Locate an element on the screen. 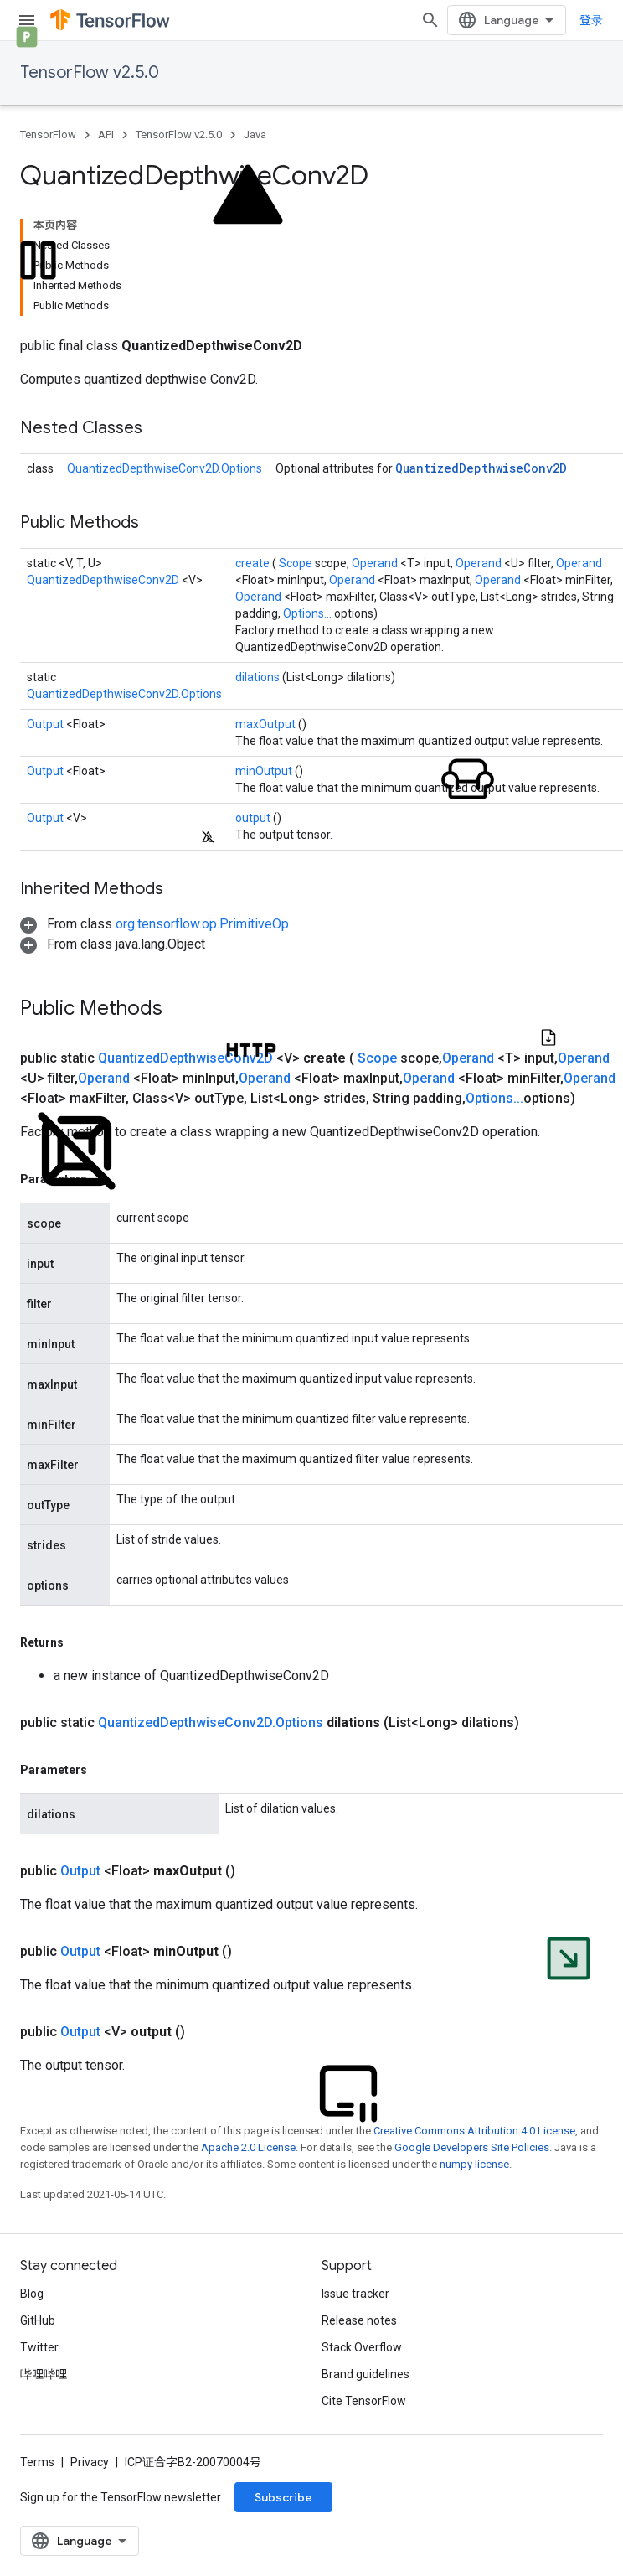  parking location or availability is located at coordinates (27, 37).